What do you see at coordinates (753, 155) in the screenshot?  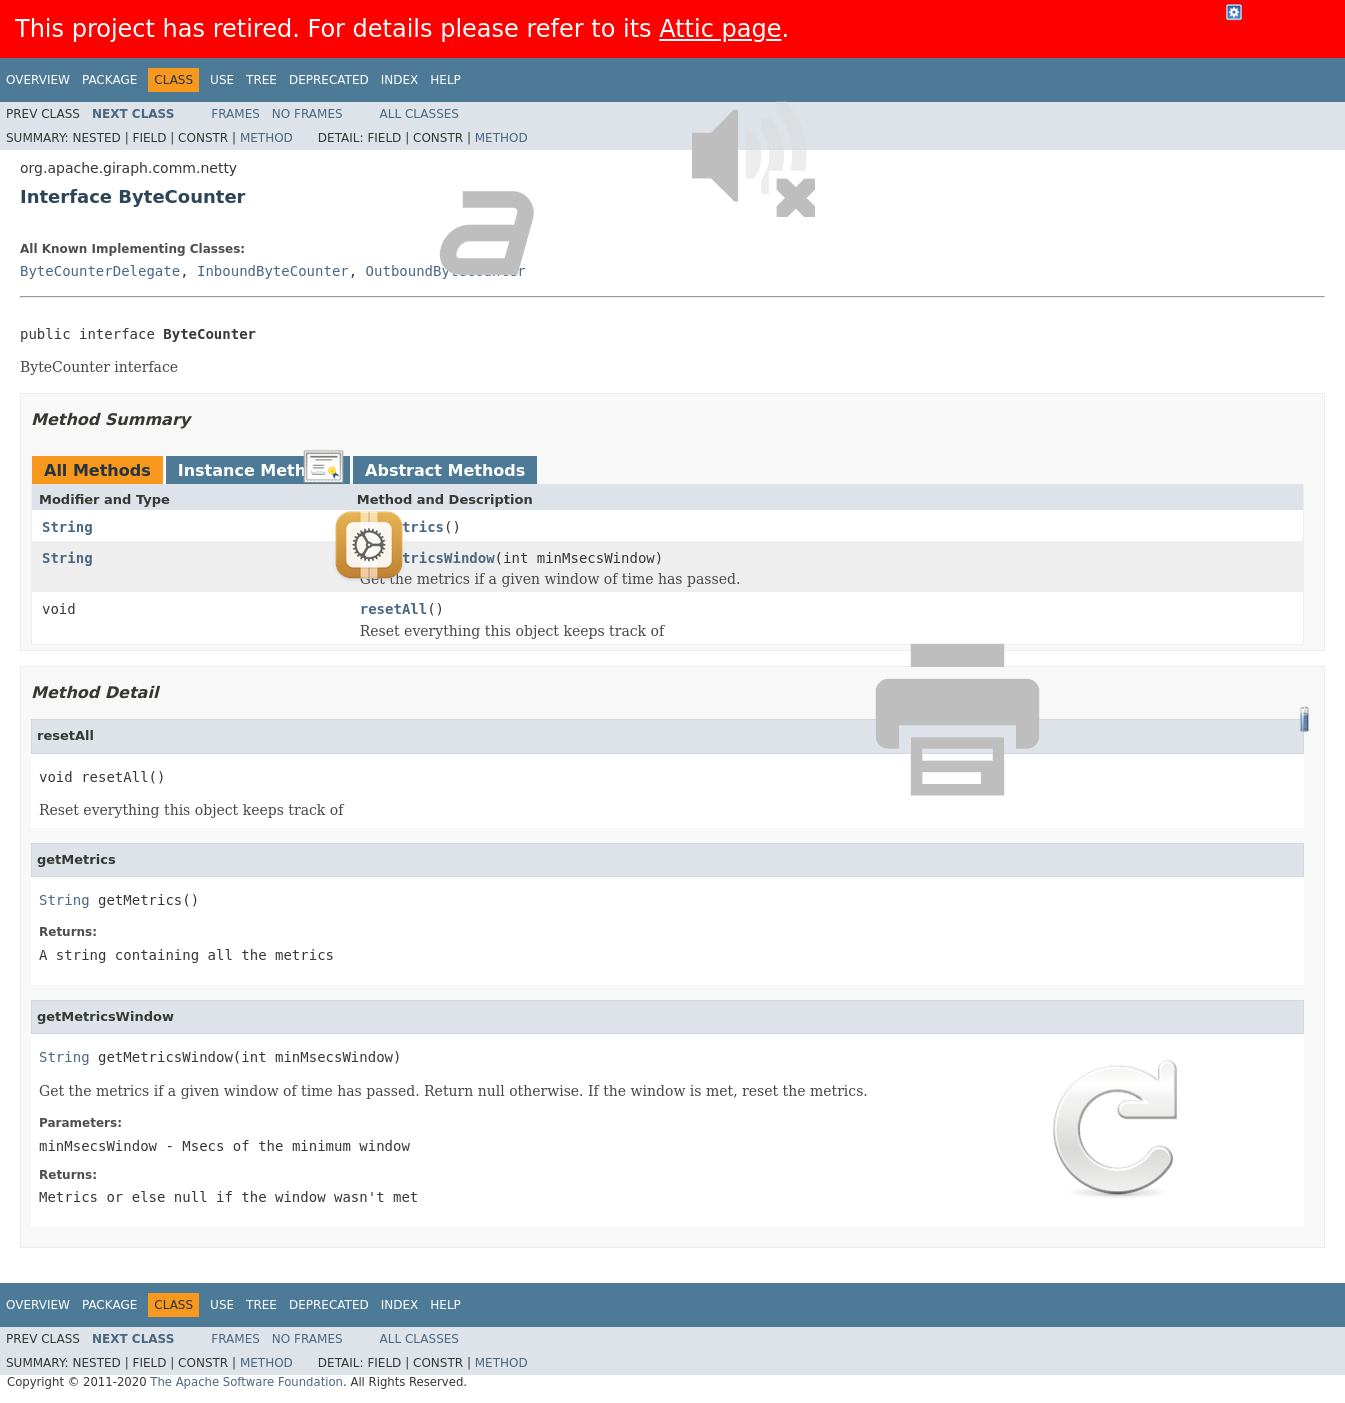 I see `indicates audio is currently muted` at bounding box center [753, 155].